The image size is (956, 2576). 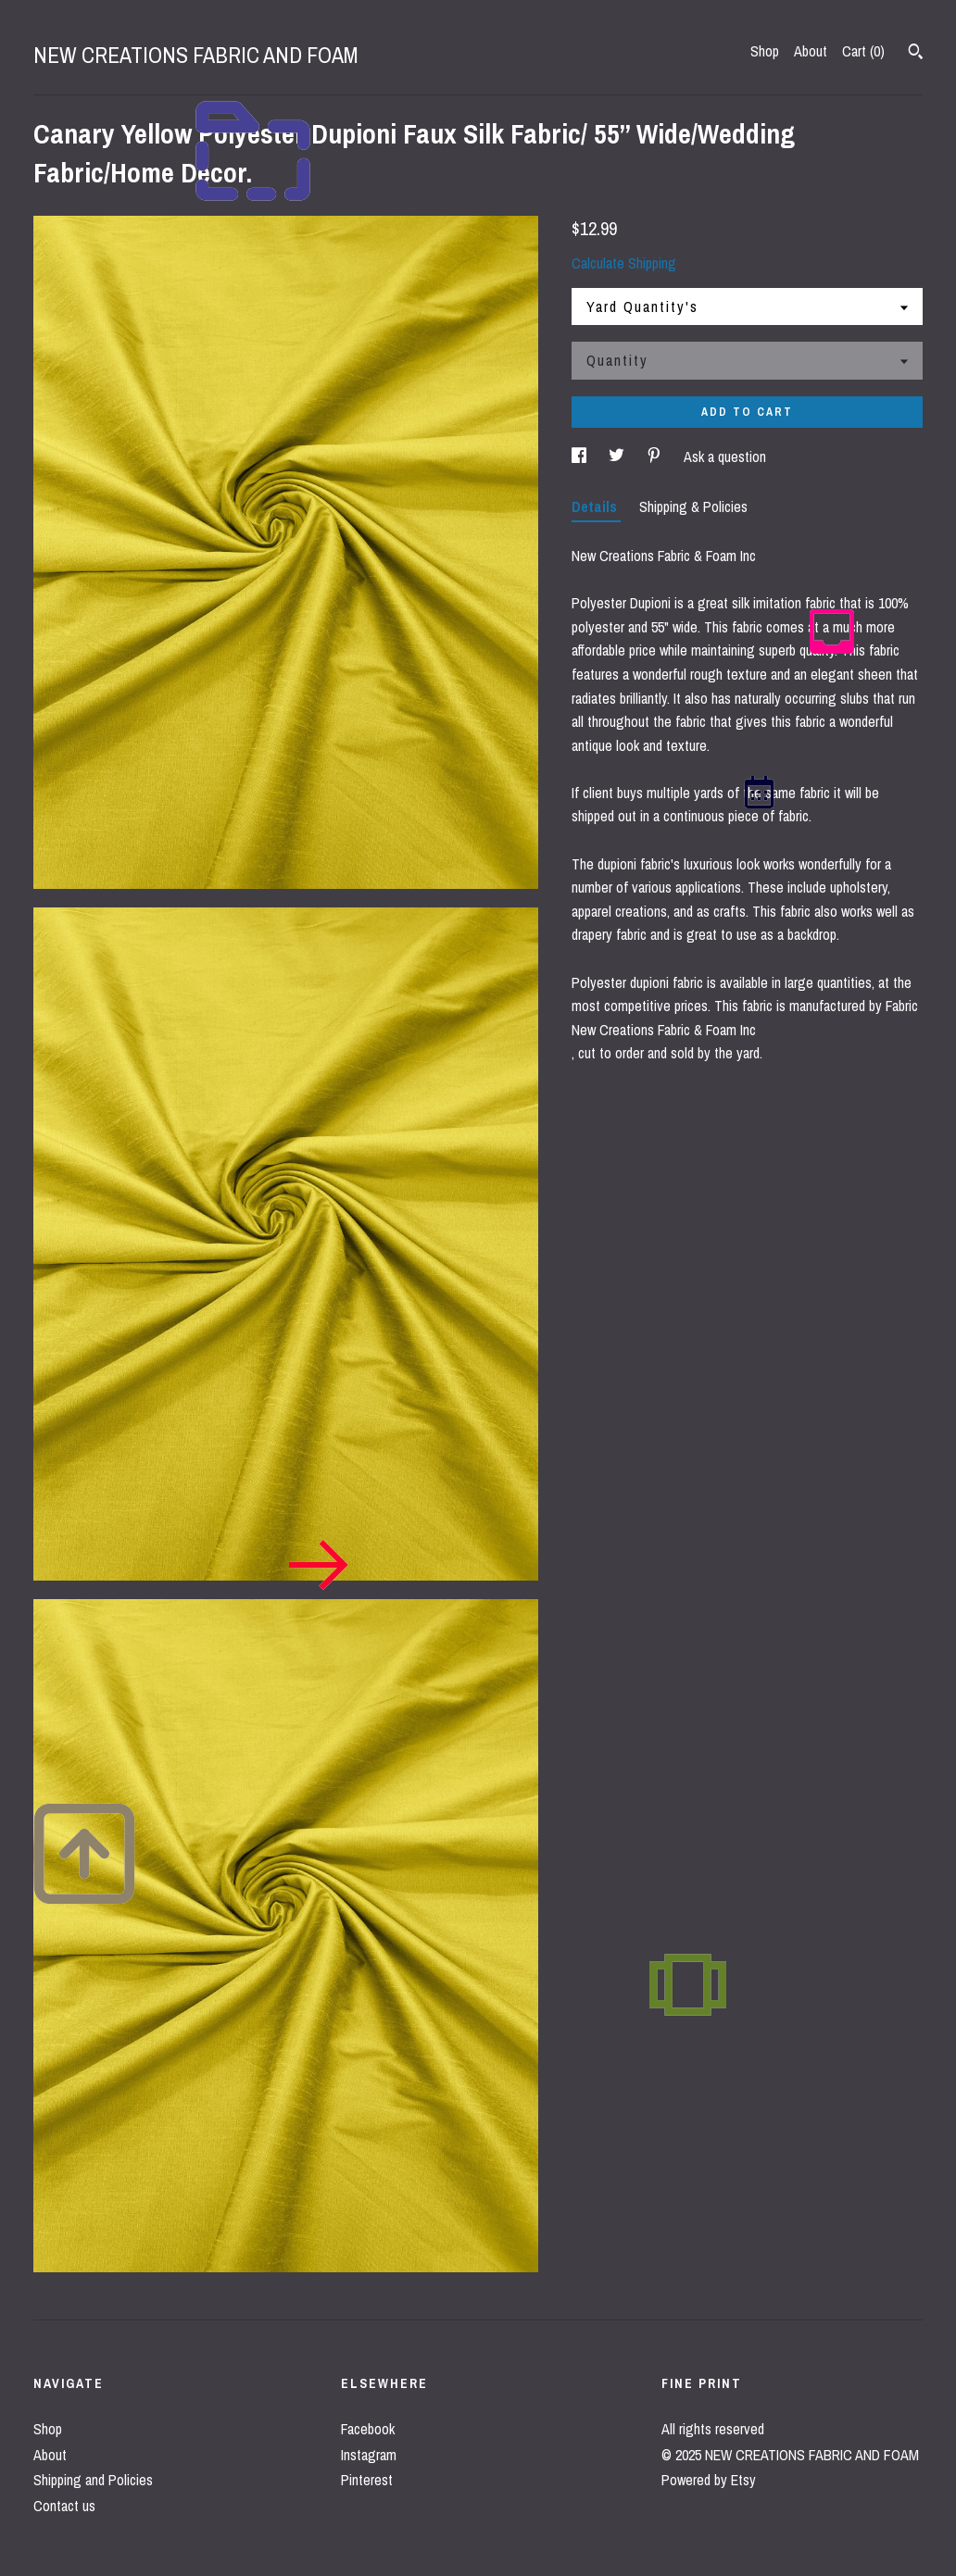 I want to click on create a new folder, so click(x=253, y=152).